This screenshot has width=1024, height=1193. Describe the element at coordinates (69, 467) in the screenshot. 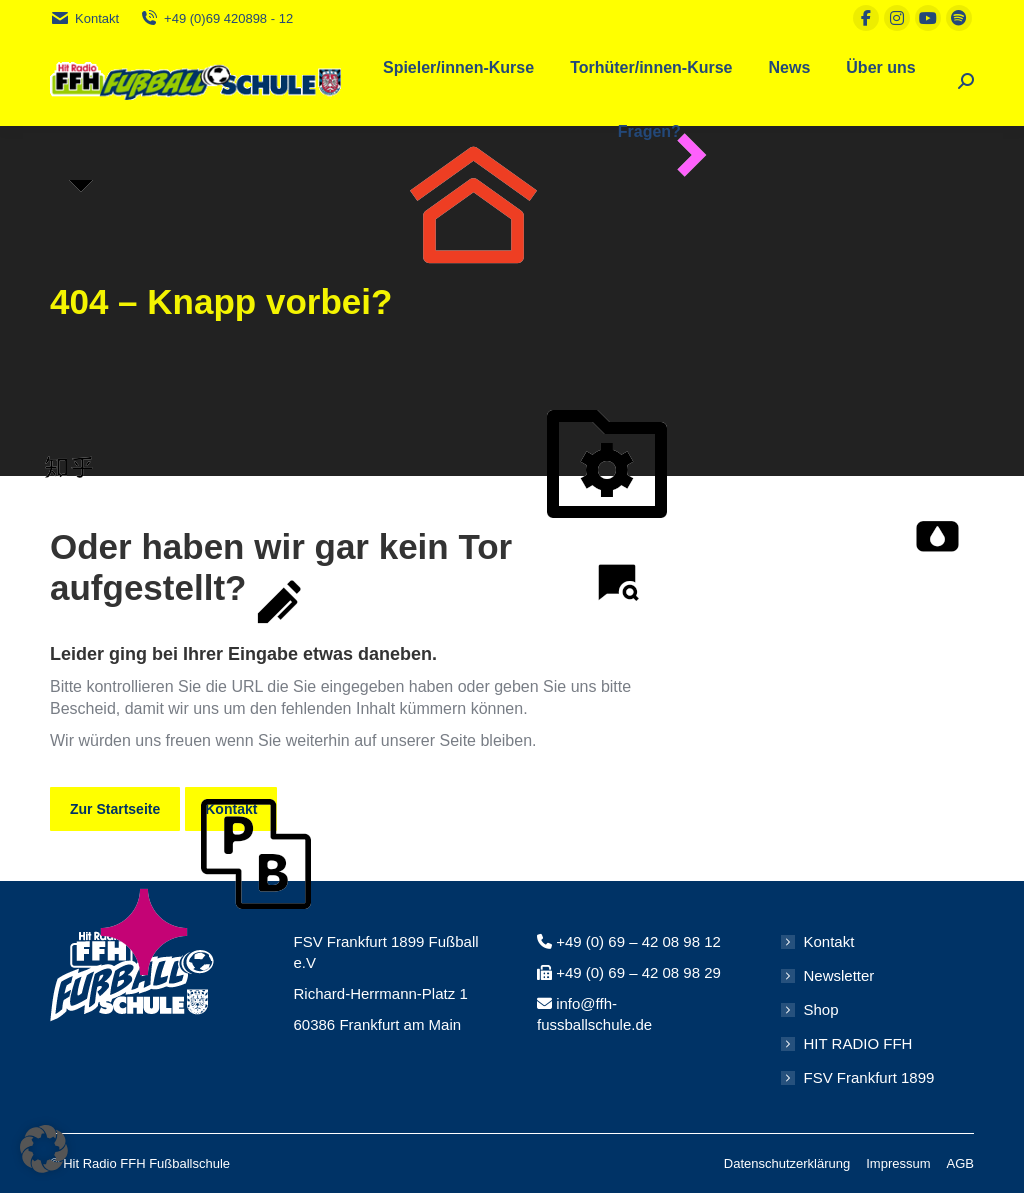

I see `open zhihu app or website` at that location.